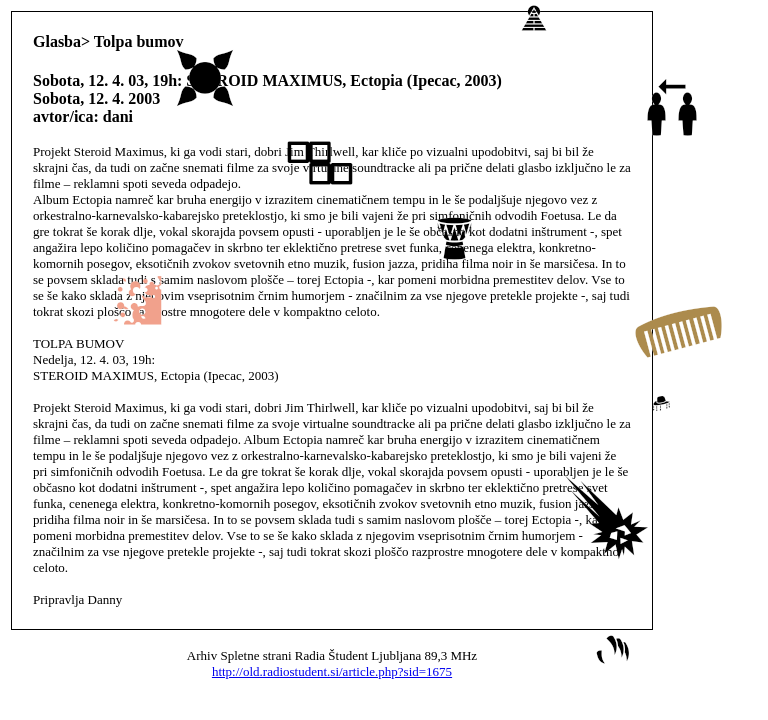 This screenshot has width=768, height=720. What do you see at coordinates (672, 108) in the screenshot?
I see `switch to previous player's turn` at bounding box center [672, 108].